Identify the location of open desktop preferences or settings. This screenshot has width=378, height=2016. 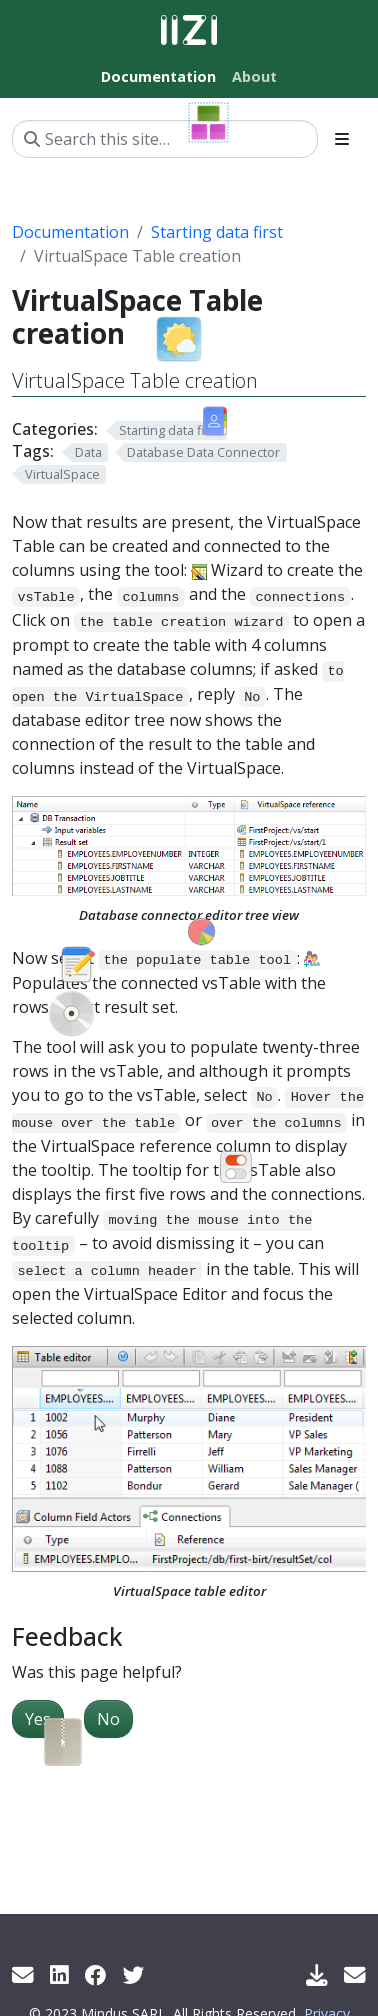
(236, 1167).